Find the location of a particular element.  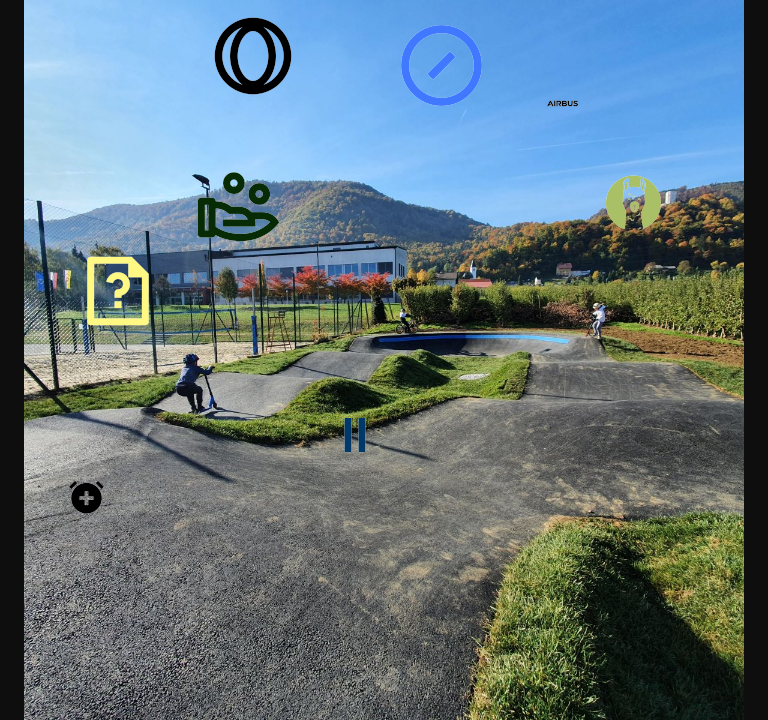

access compass or navigation features is located at coordinates (441, 65).